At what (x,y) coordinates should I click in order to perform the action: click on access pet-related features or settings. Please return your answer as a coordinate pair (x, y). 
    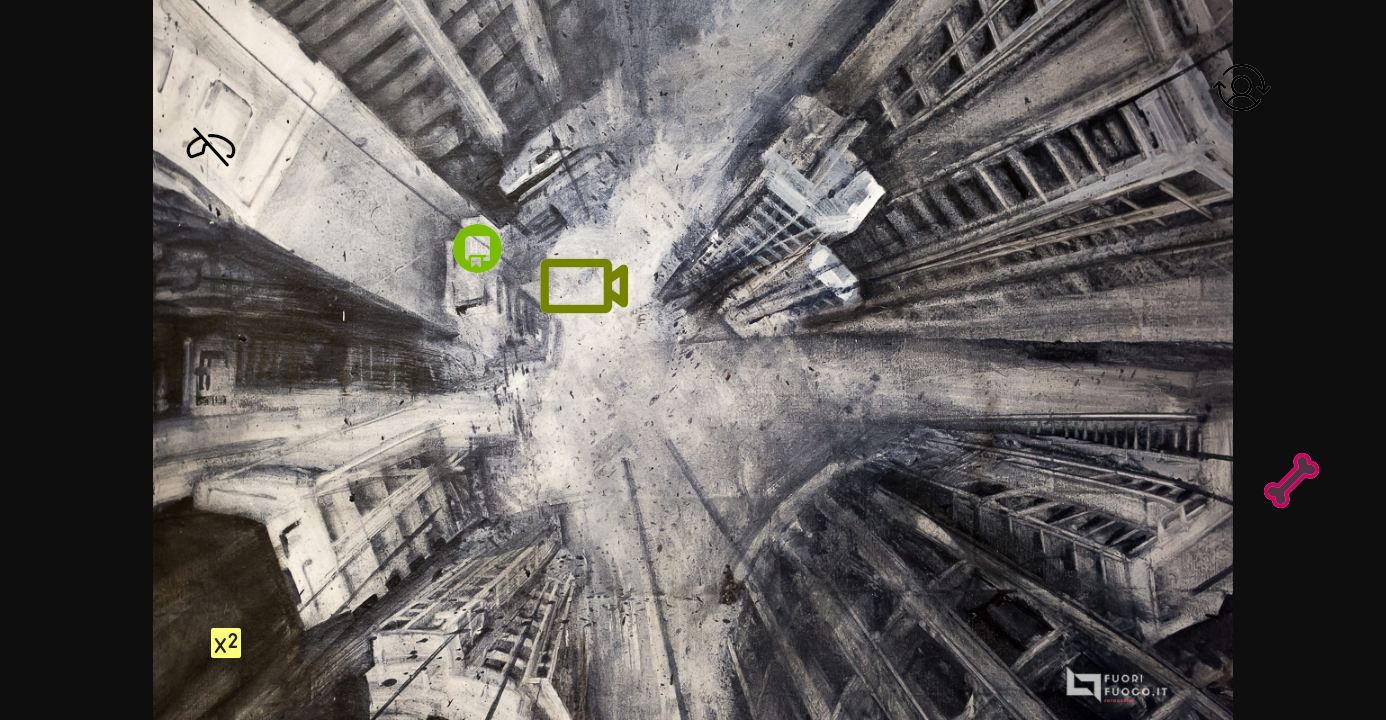
    Looking at the image, I should click on (1291, 480).